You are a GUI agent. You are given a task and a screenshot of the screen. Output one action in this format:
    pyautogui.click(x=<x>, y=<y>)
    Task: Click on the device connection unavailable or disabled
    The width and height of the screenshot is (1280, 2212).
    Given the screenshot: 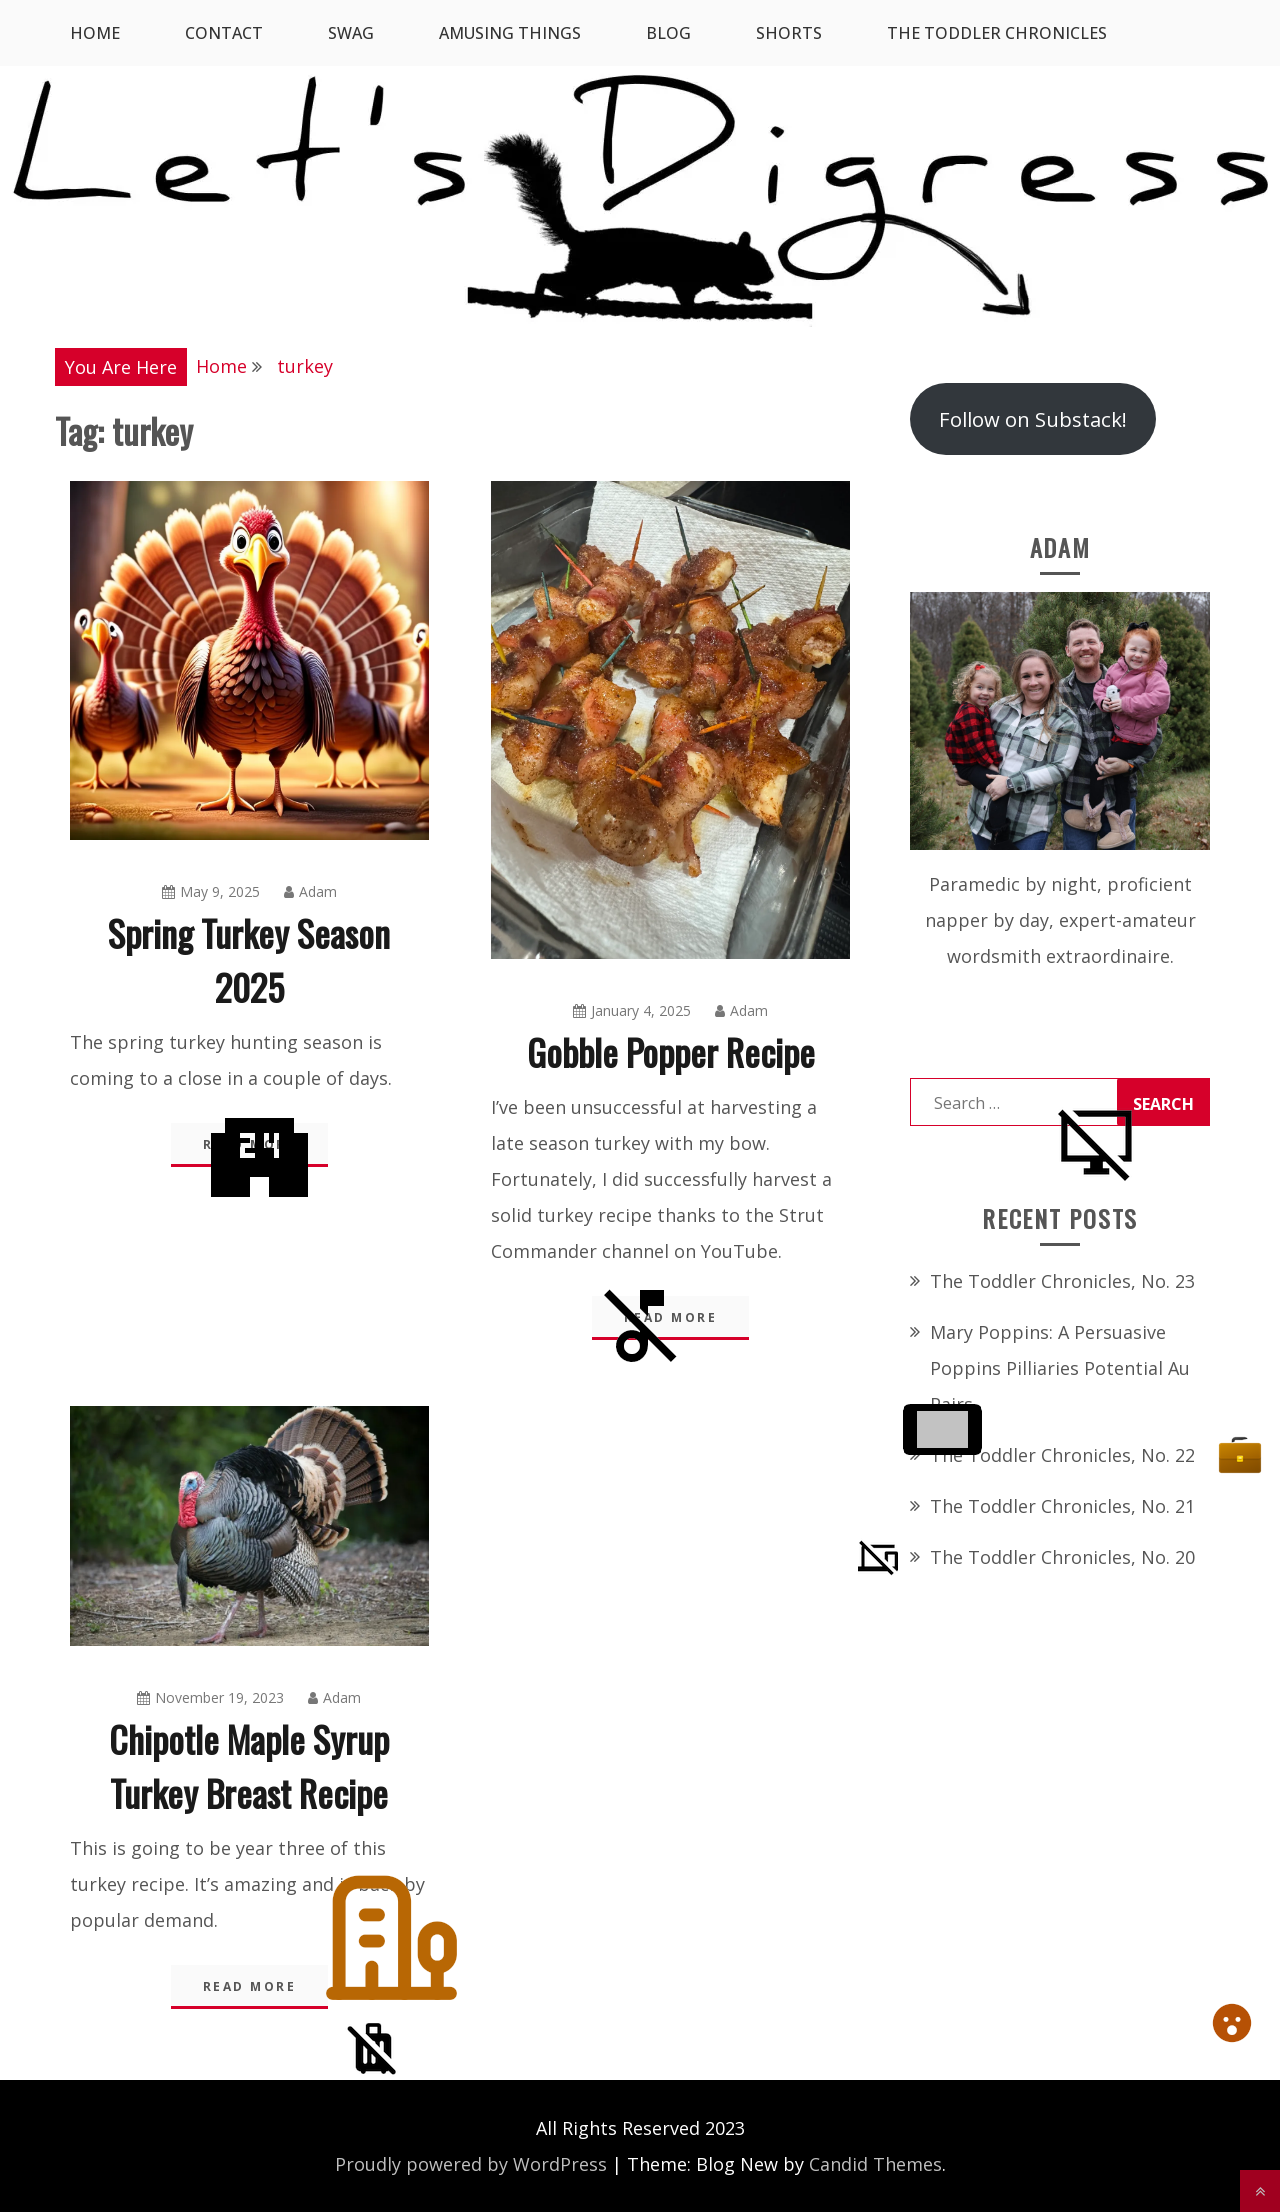 What is the action you would take?
    pyautogui.click(x=878, y=1558)
    